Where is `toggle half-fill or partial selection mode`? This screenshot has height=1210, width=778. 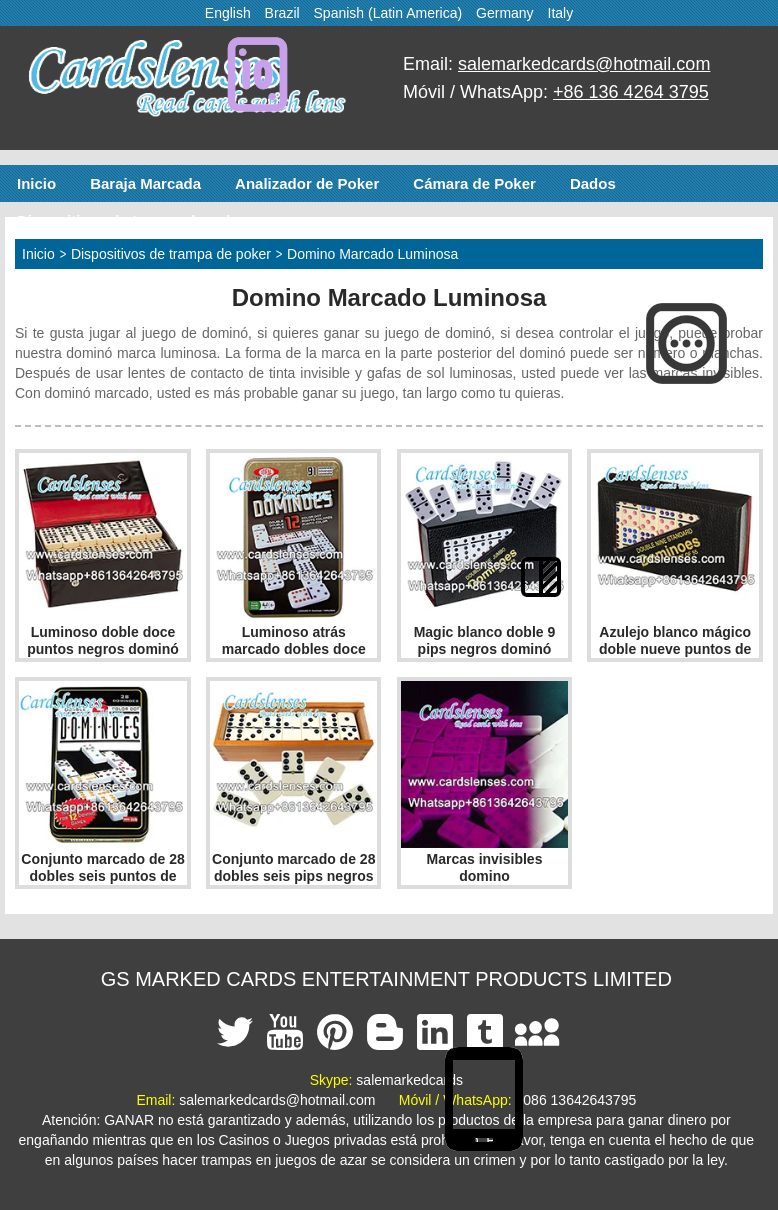 toggle half-fill or partial selection mode is located at coordinates (541, 577).